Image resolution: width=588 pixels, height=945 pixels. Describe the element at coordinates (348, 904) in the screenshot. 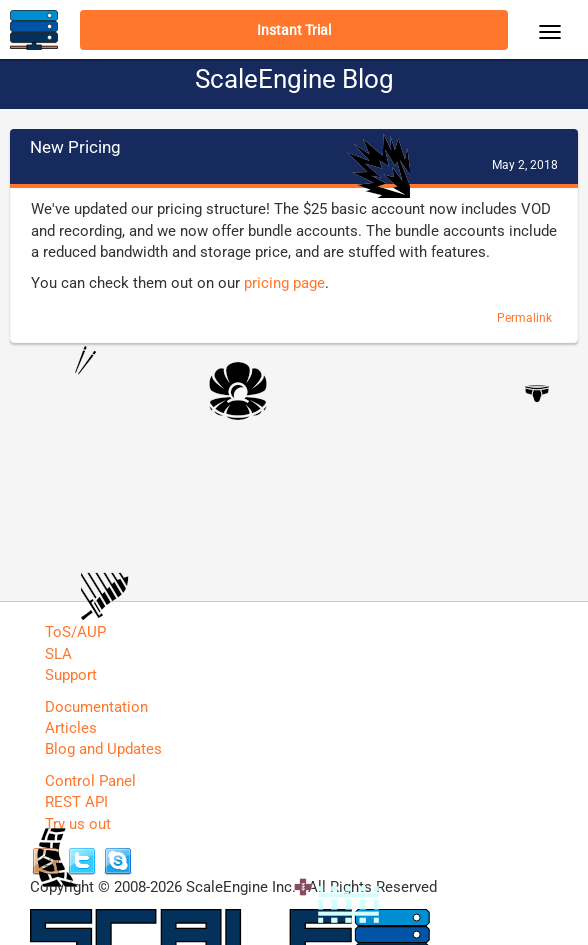

I see `access train or railway station information` at that location.